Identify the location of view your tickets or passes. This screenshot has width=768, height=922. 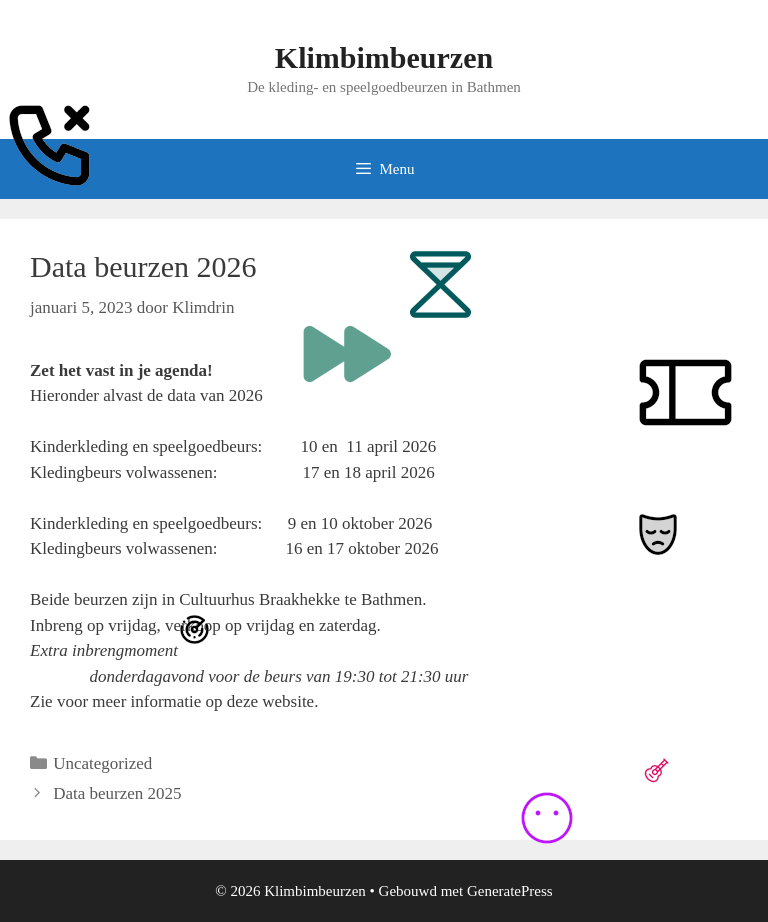
(685, 392).